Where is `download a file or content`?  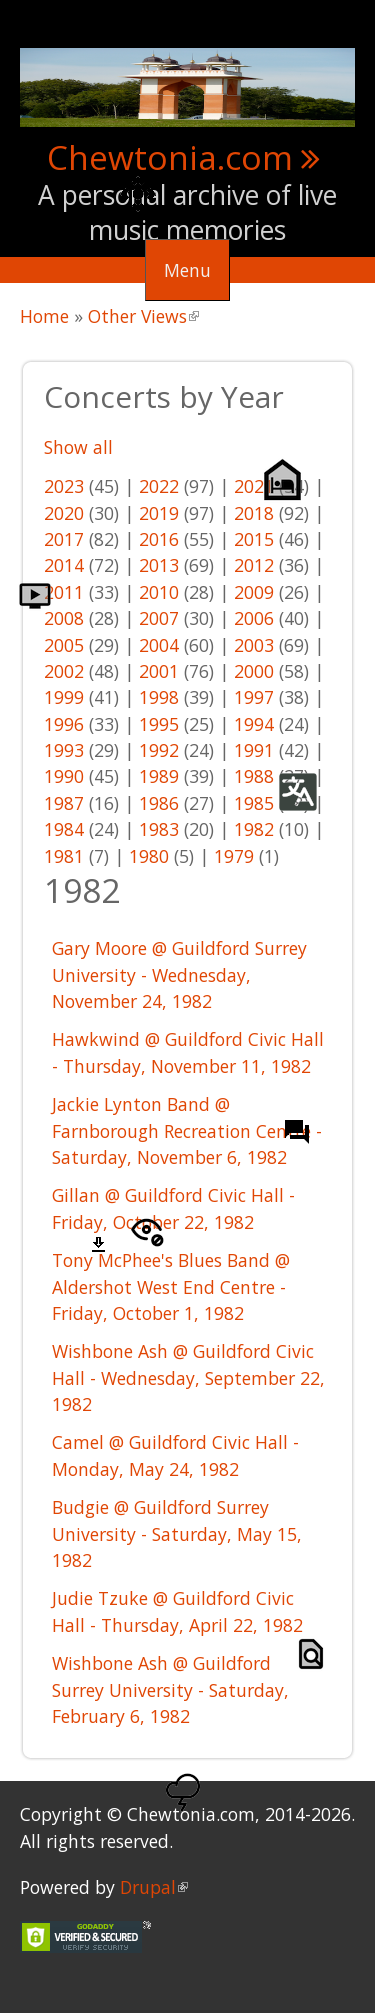
download a file or content is located at coordinates (98, 1244).